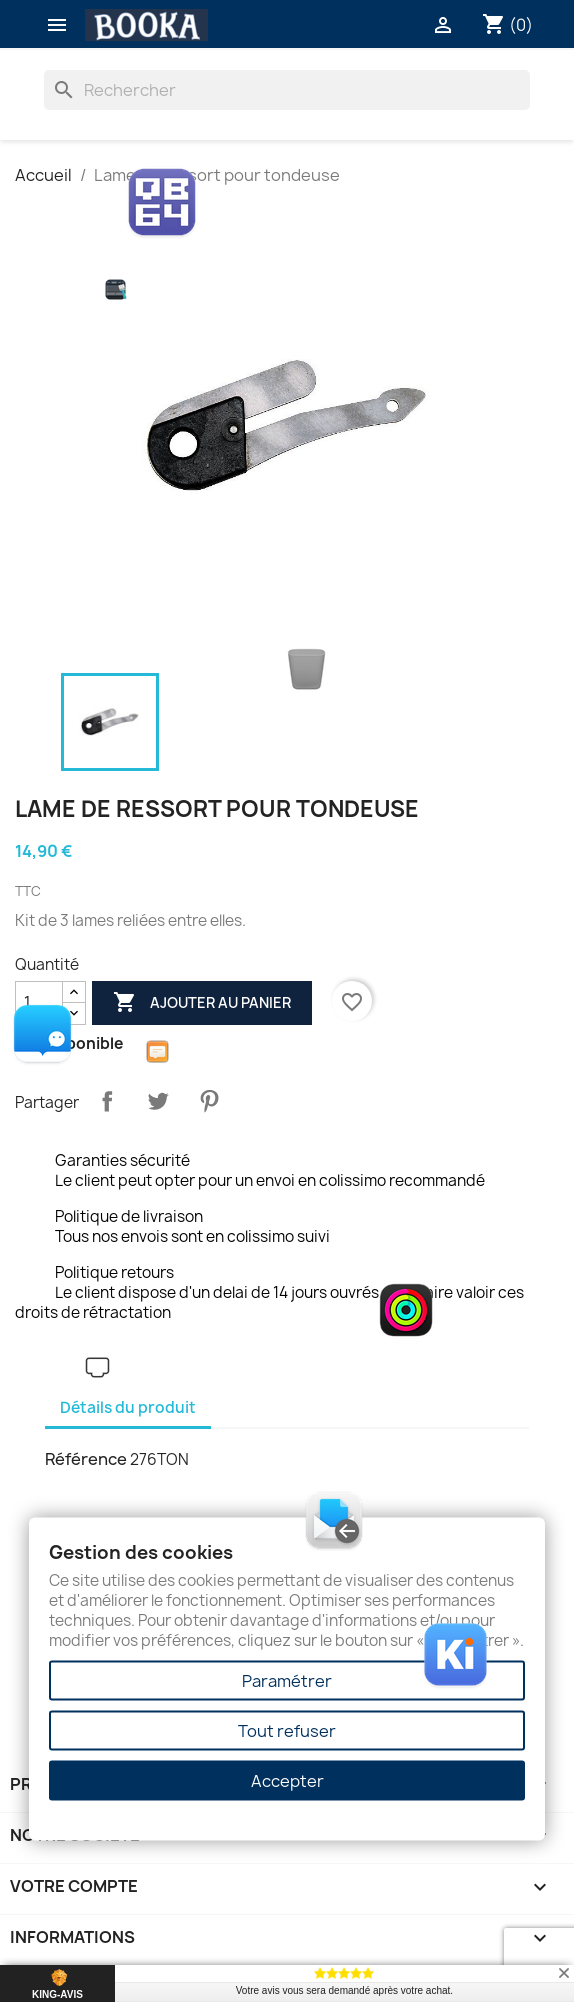 This screenshot has height=2002, width=574. Describe the element at coordinates (42, 1033) in the screenshot. I see `open the weread app` at that location.